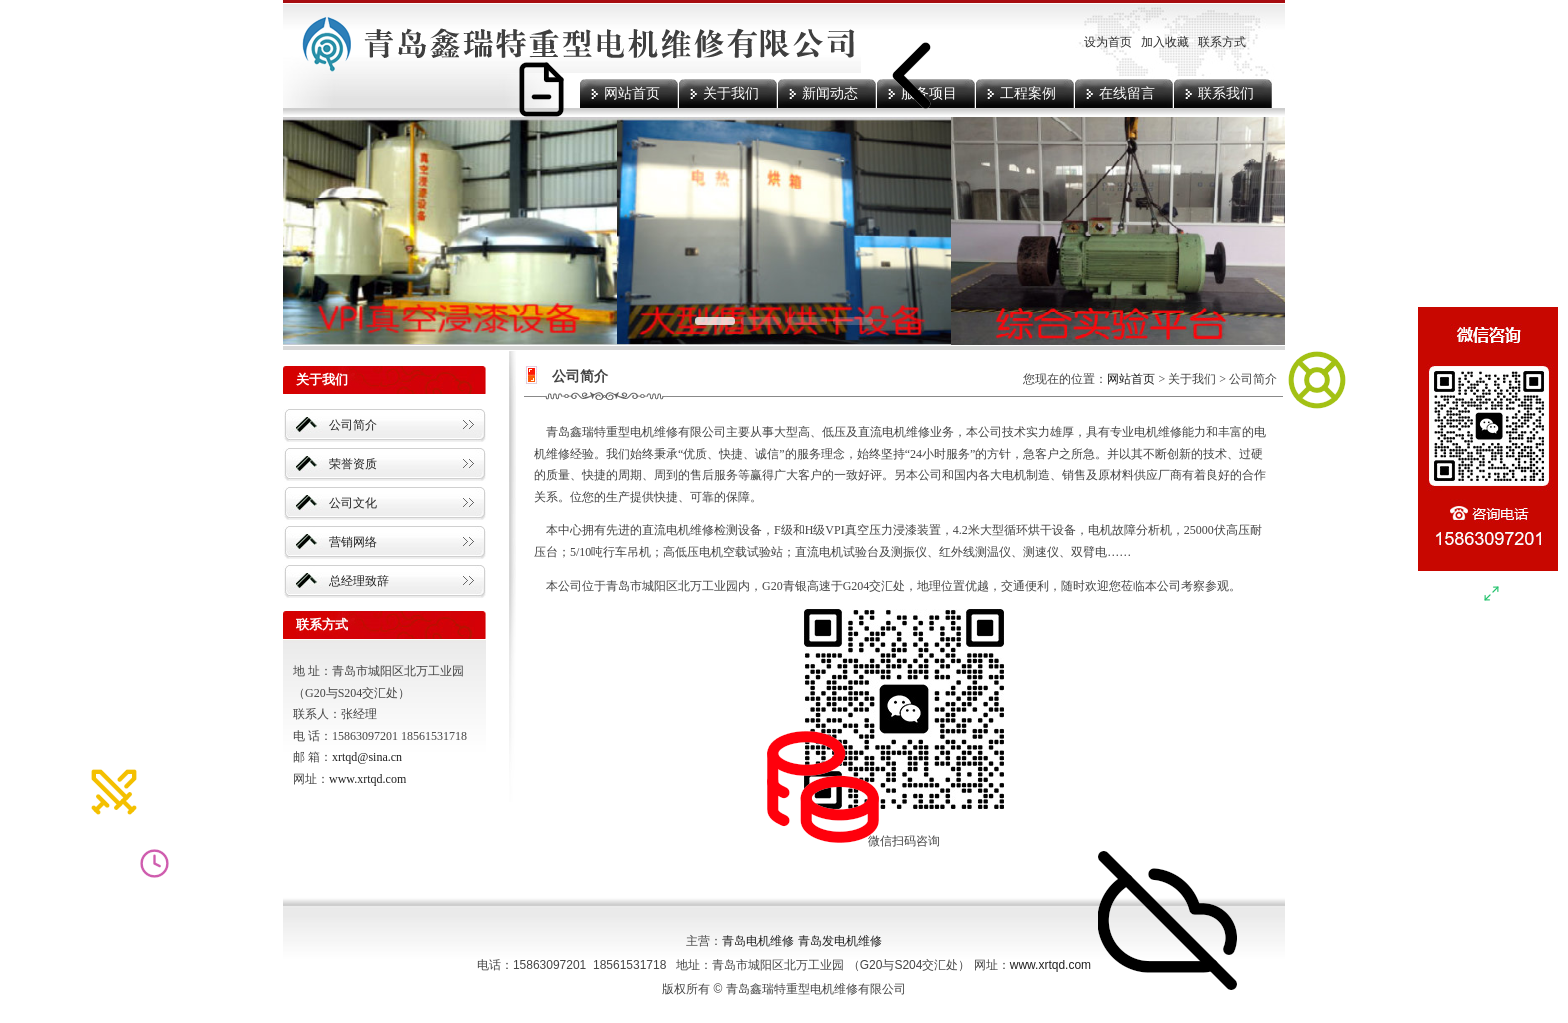 Image resolution: width=1568 pixels, height=1023 pixels. I want to click on expand content to full screen, so click(1491, 593).